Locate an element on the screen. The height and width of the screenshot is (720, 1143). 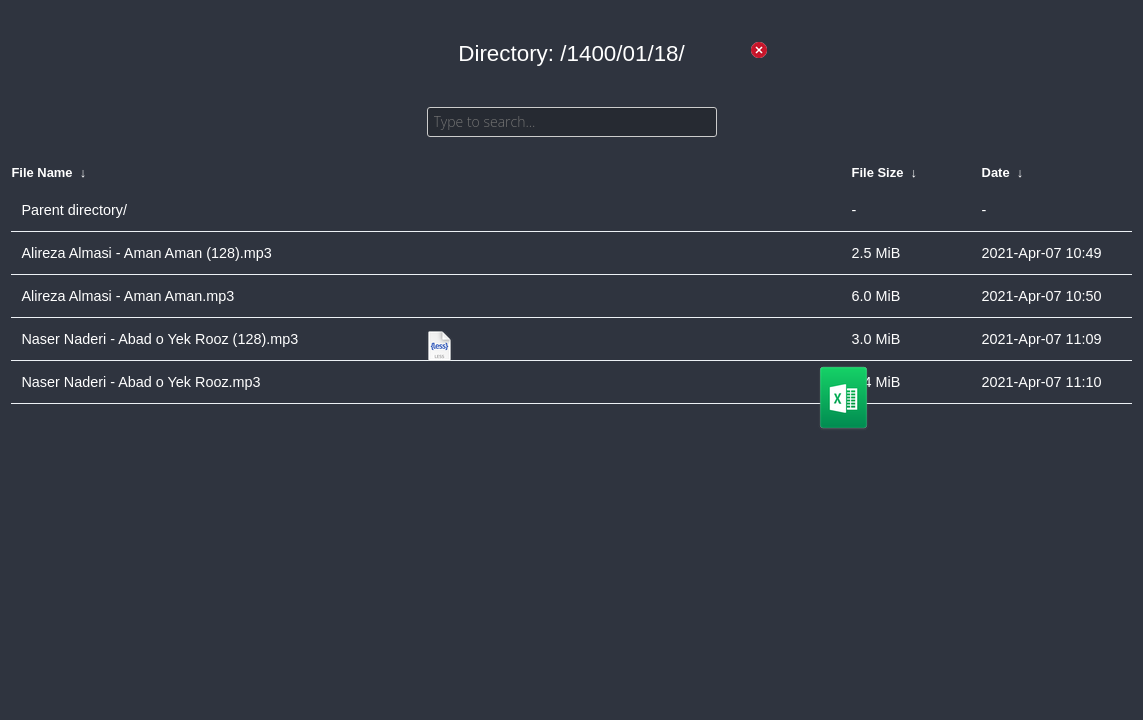
spreadsheet template file is located at coordinates (843, 398).